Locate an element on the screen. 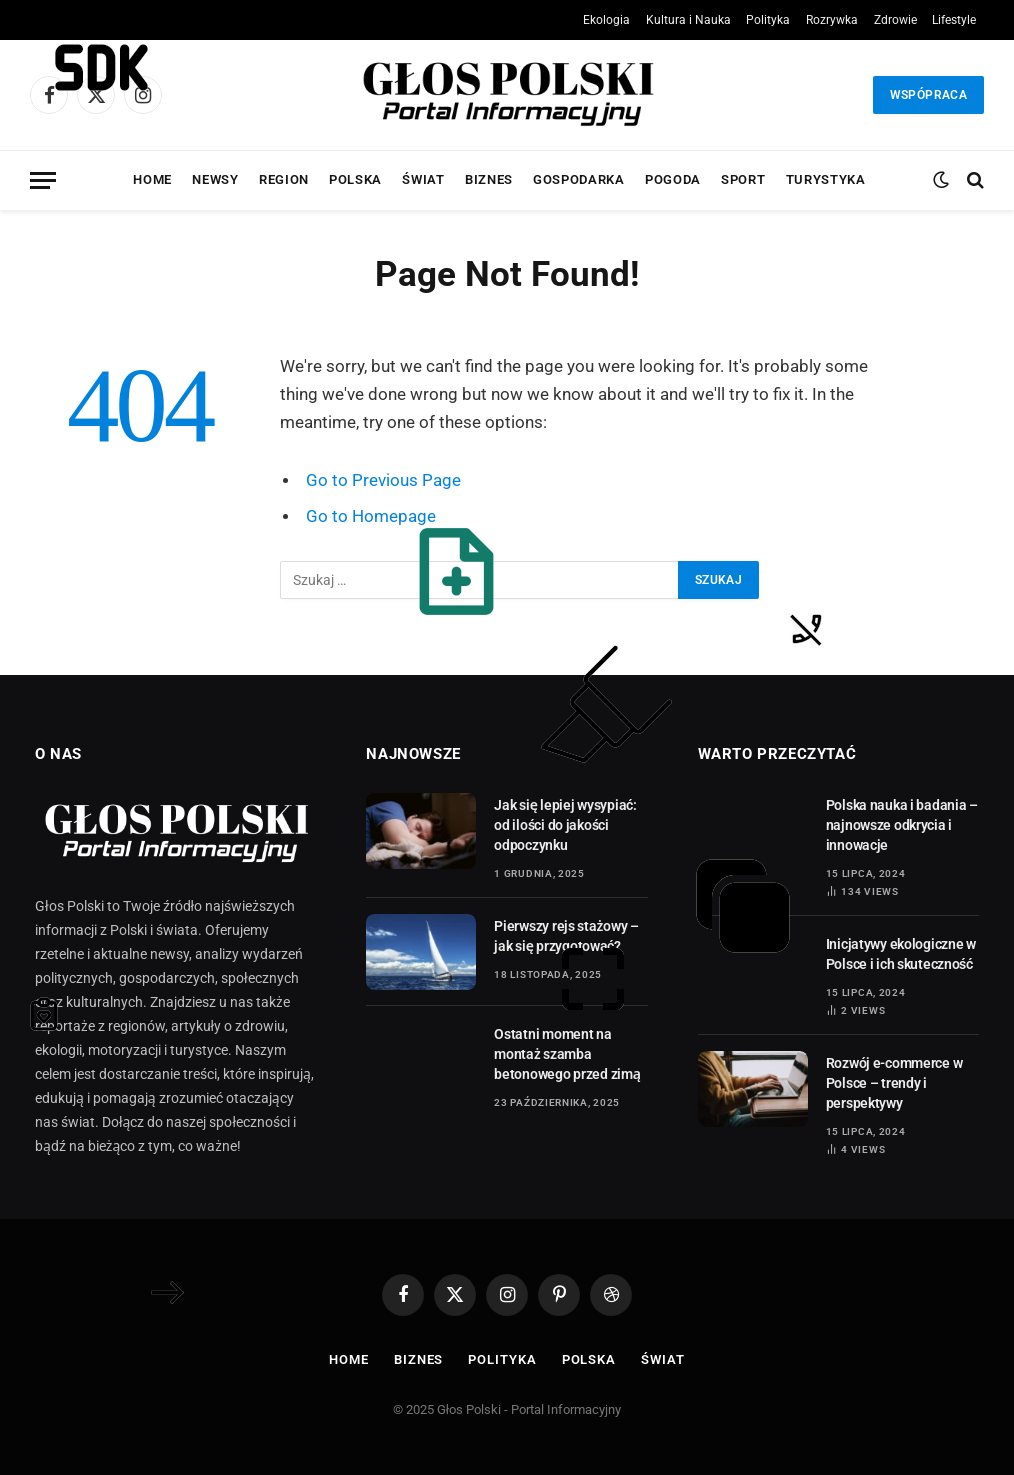 The height and width of the screenshot is (1475, 1014). phone calls are disabled or unavailable is located at coordinates (807, 629).